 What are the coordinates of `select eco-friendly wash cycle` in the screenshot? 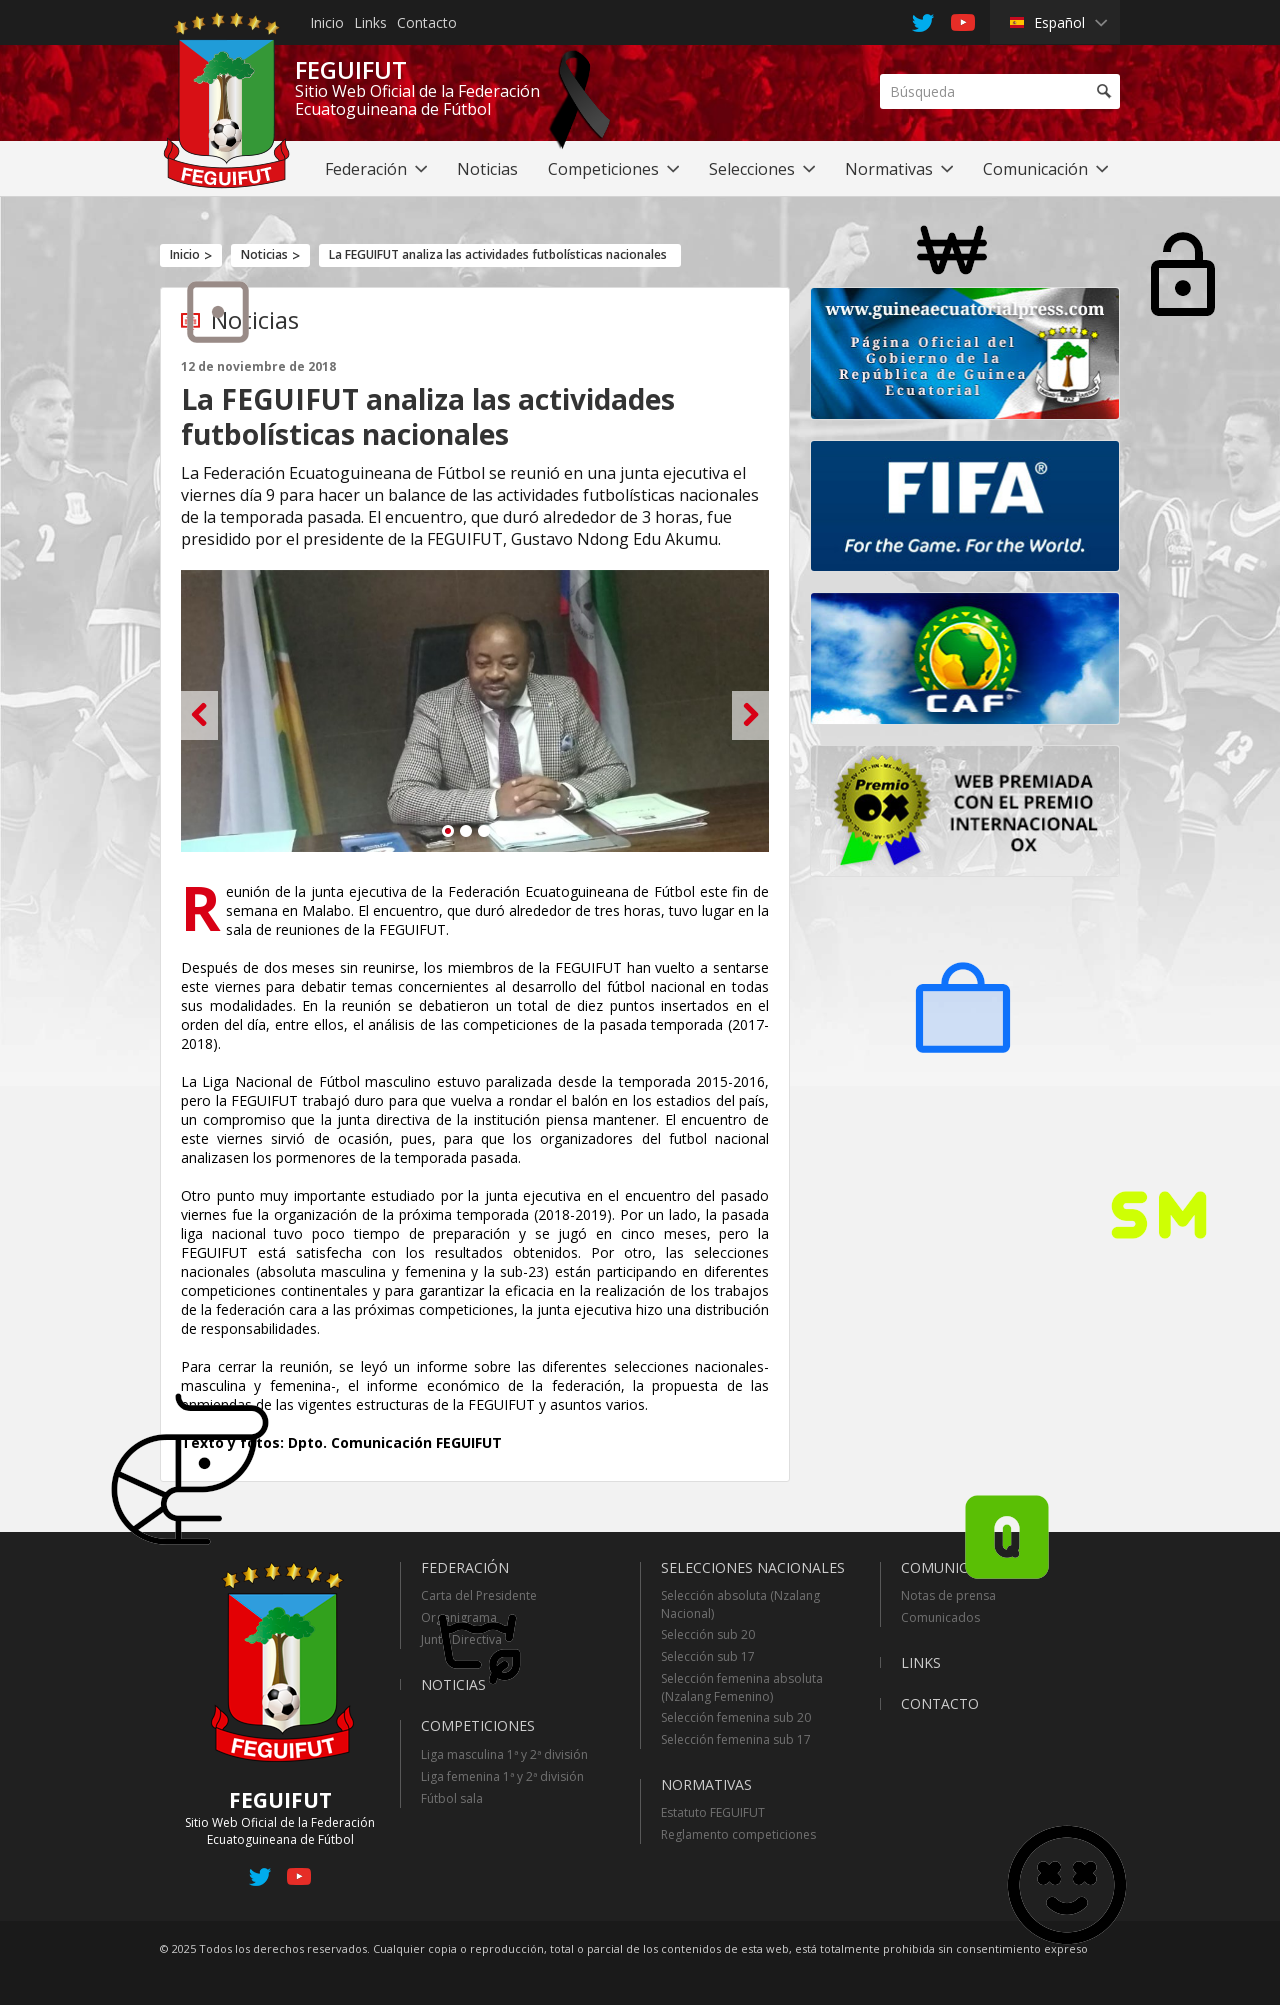 It's located at (477, 1641).